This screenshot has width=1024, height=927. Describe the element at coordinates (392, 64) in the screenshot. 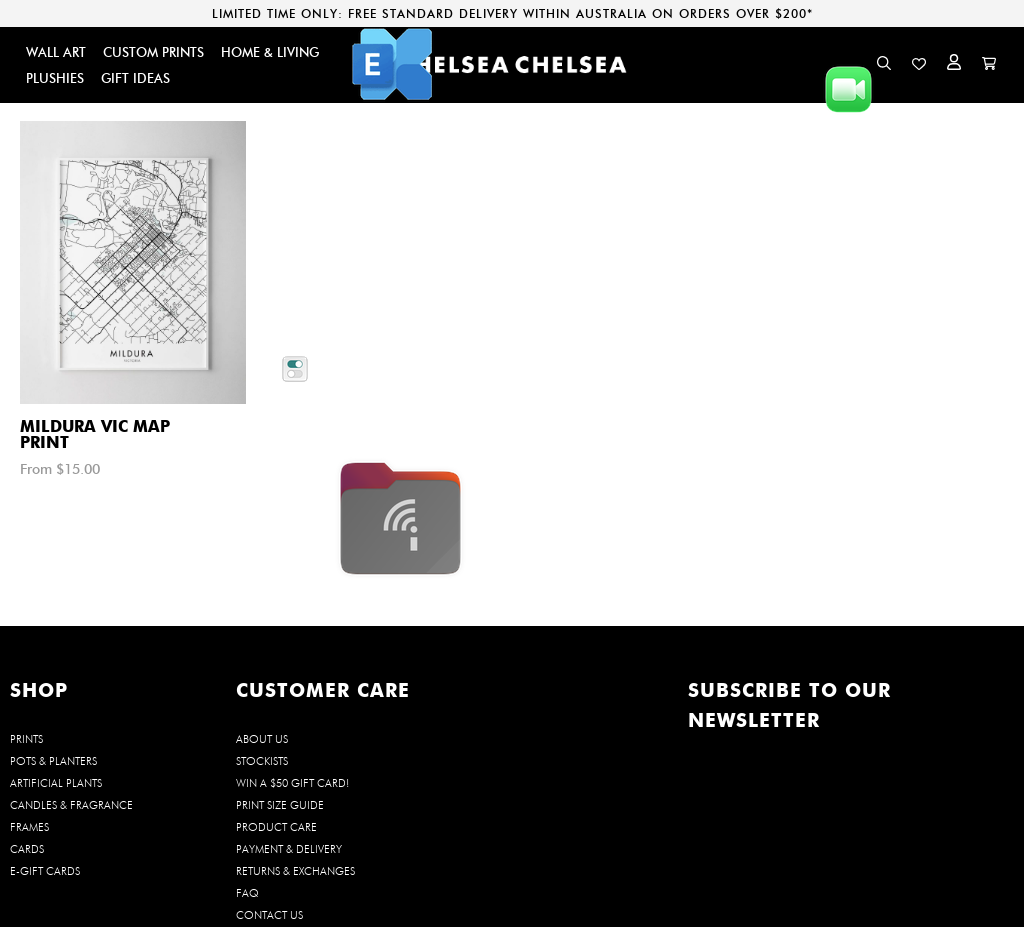

I see `open Microsoft Exchange app` at that location.